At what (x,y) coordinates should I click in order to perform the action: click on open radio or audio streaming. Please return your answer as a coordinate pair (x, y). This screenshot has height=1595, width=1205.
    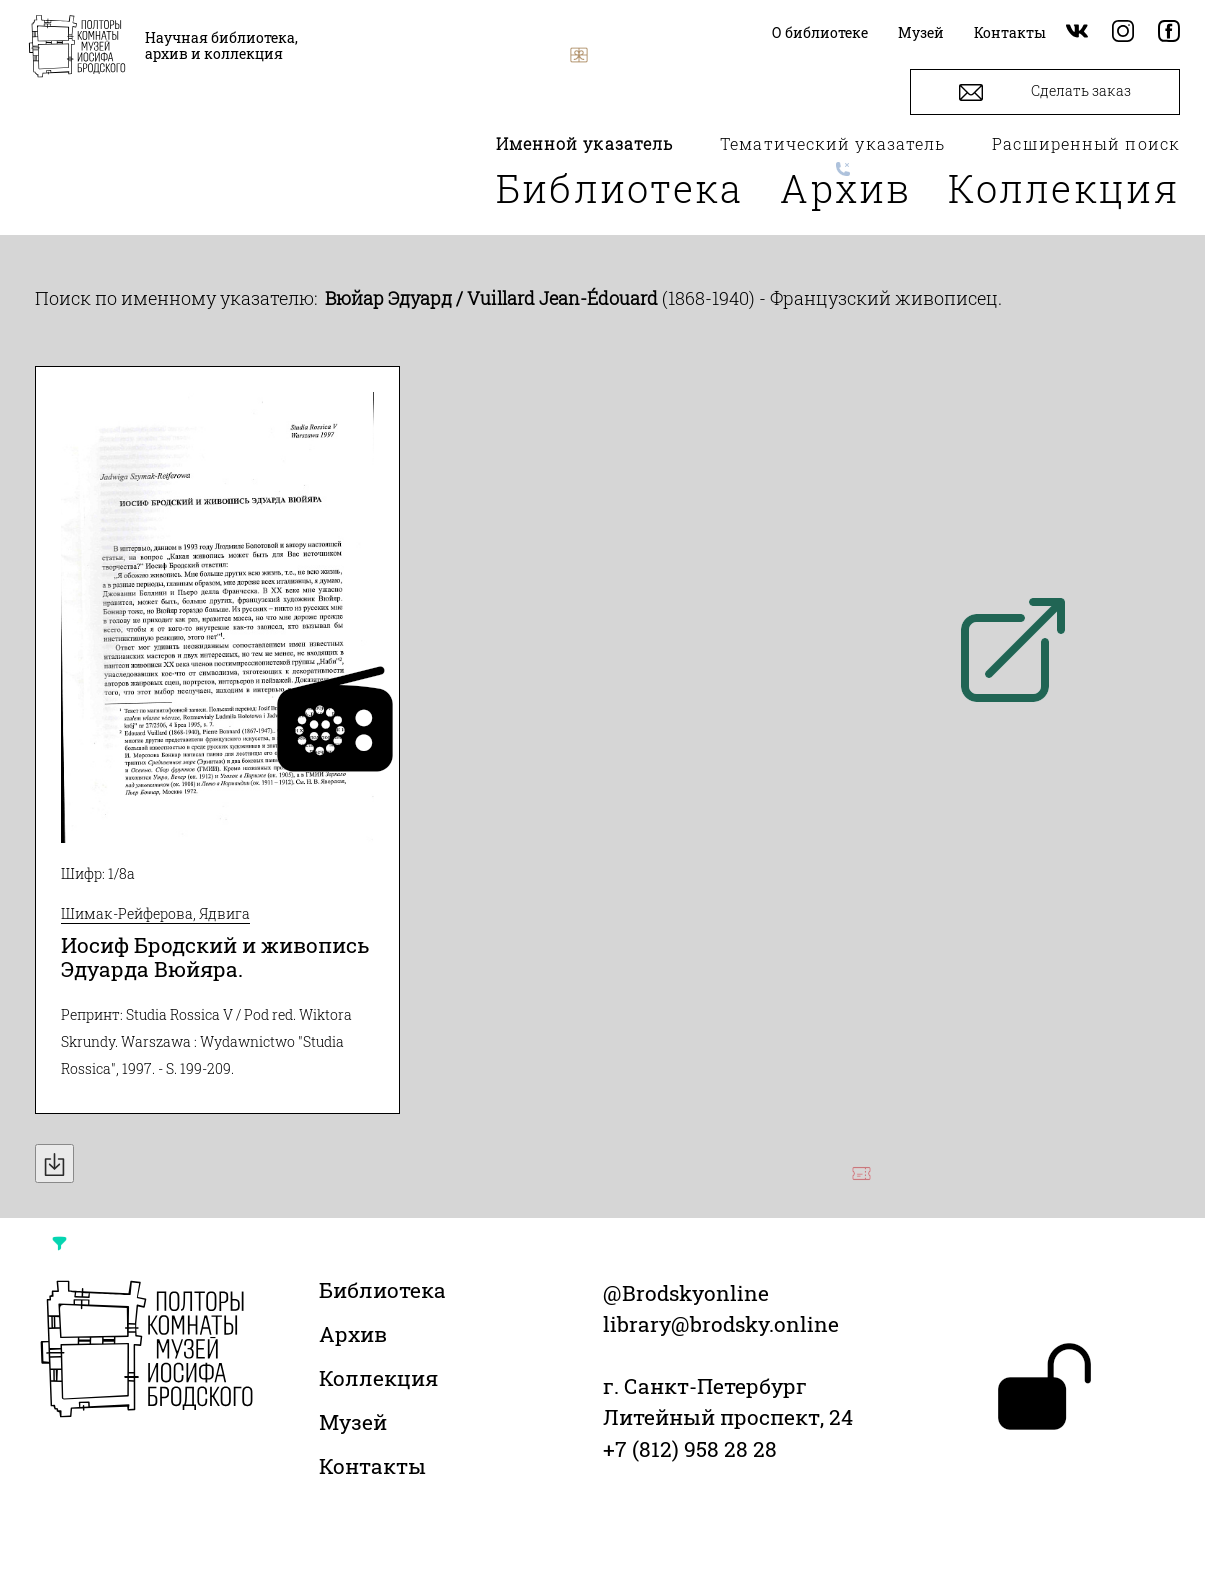
    Looking at the image, I should click on (335, 718).